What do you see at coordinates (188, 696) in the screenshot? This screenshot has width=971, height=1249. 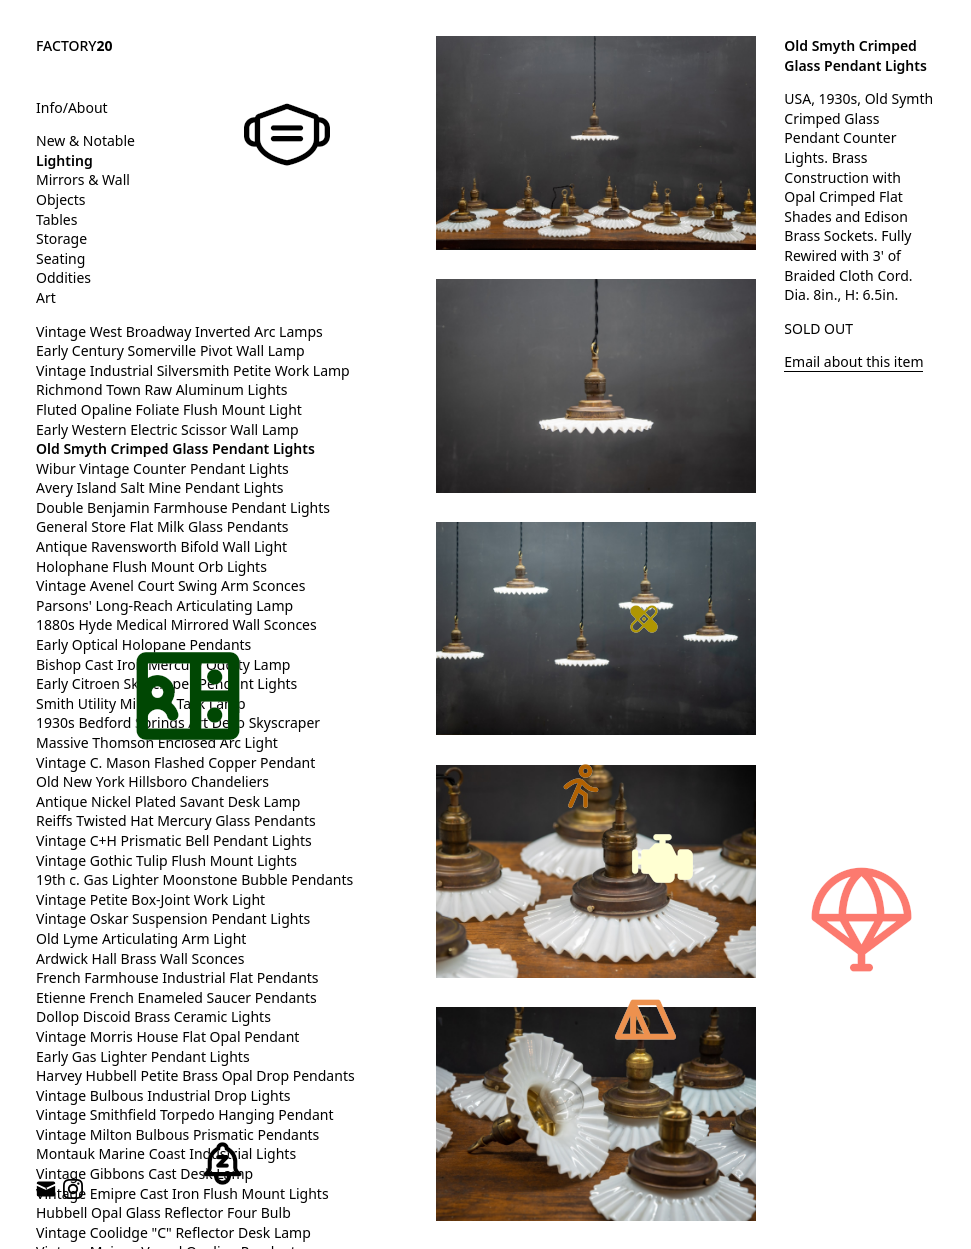 I see `start or join a video conference` at bounding box center [188, 696].